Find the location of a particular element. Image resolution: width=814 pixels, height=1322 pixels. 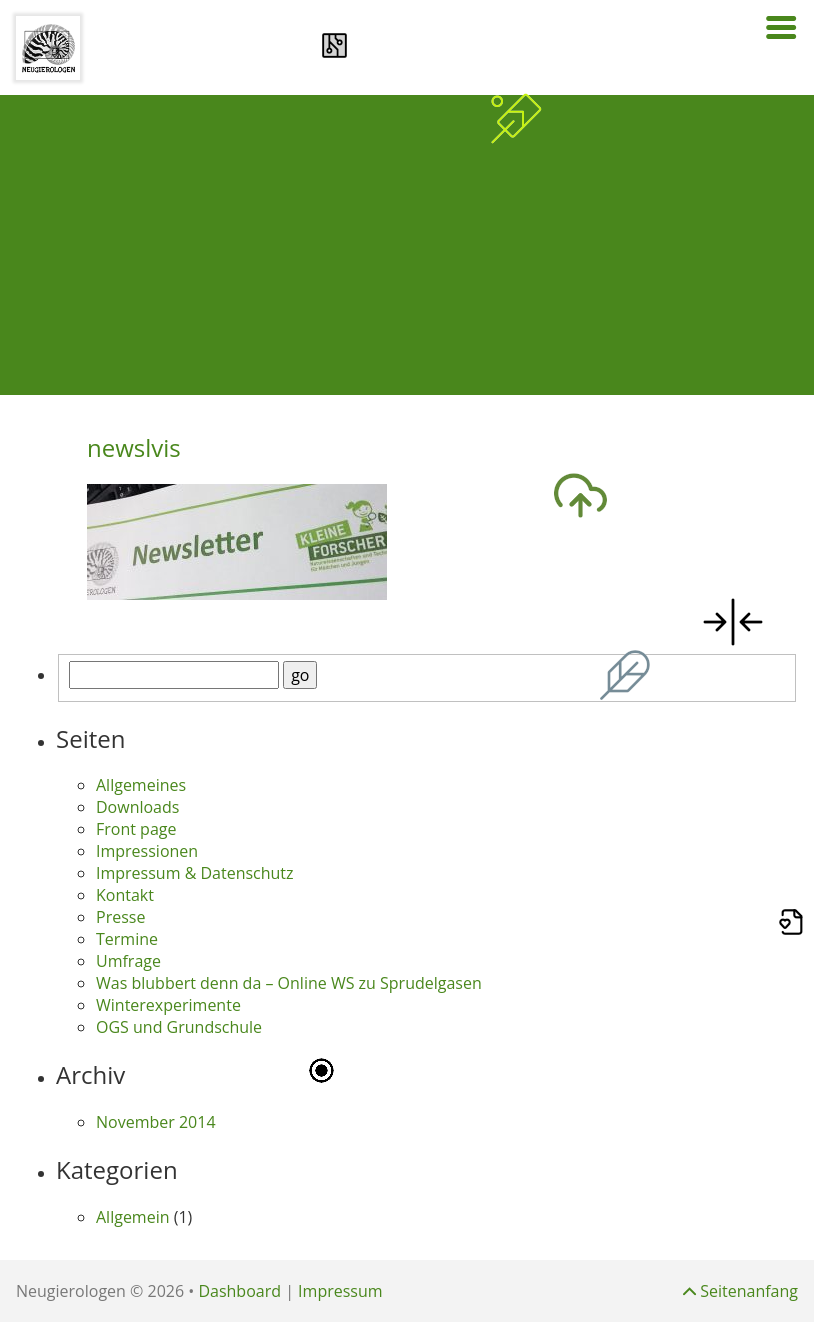

upload file to cloud storage is located at coordinates (580, 495).